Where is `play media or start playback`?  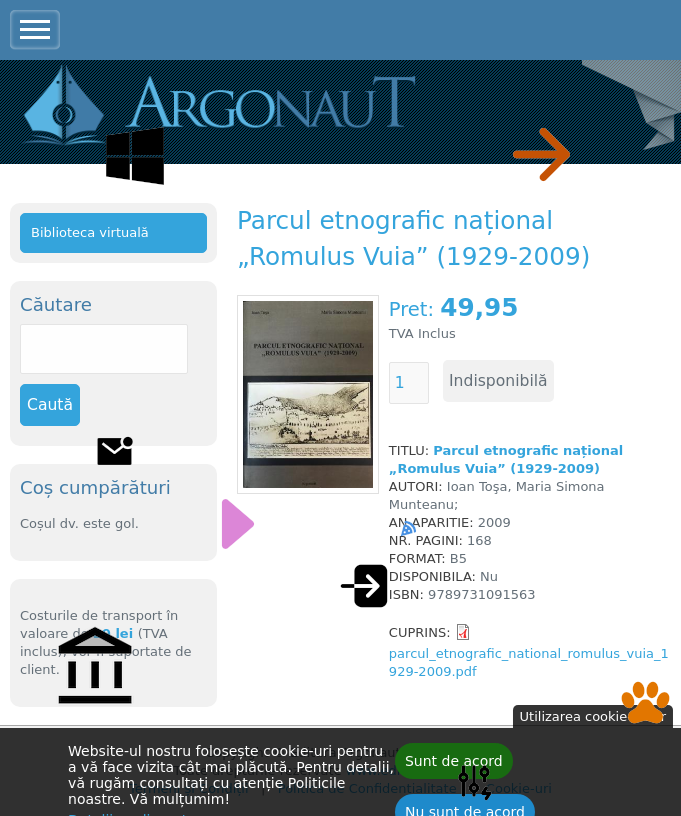
play media or start playback is located at coordinates (238, 524).